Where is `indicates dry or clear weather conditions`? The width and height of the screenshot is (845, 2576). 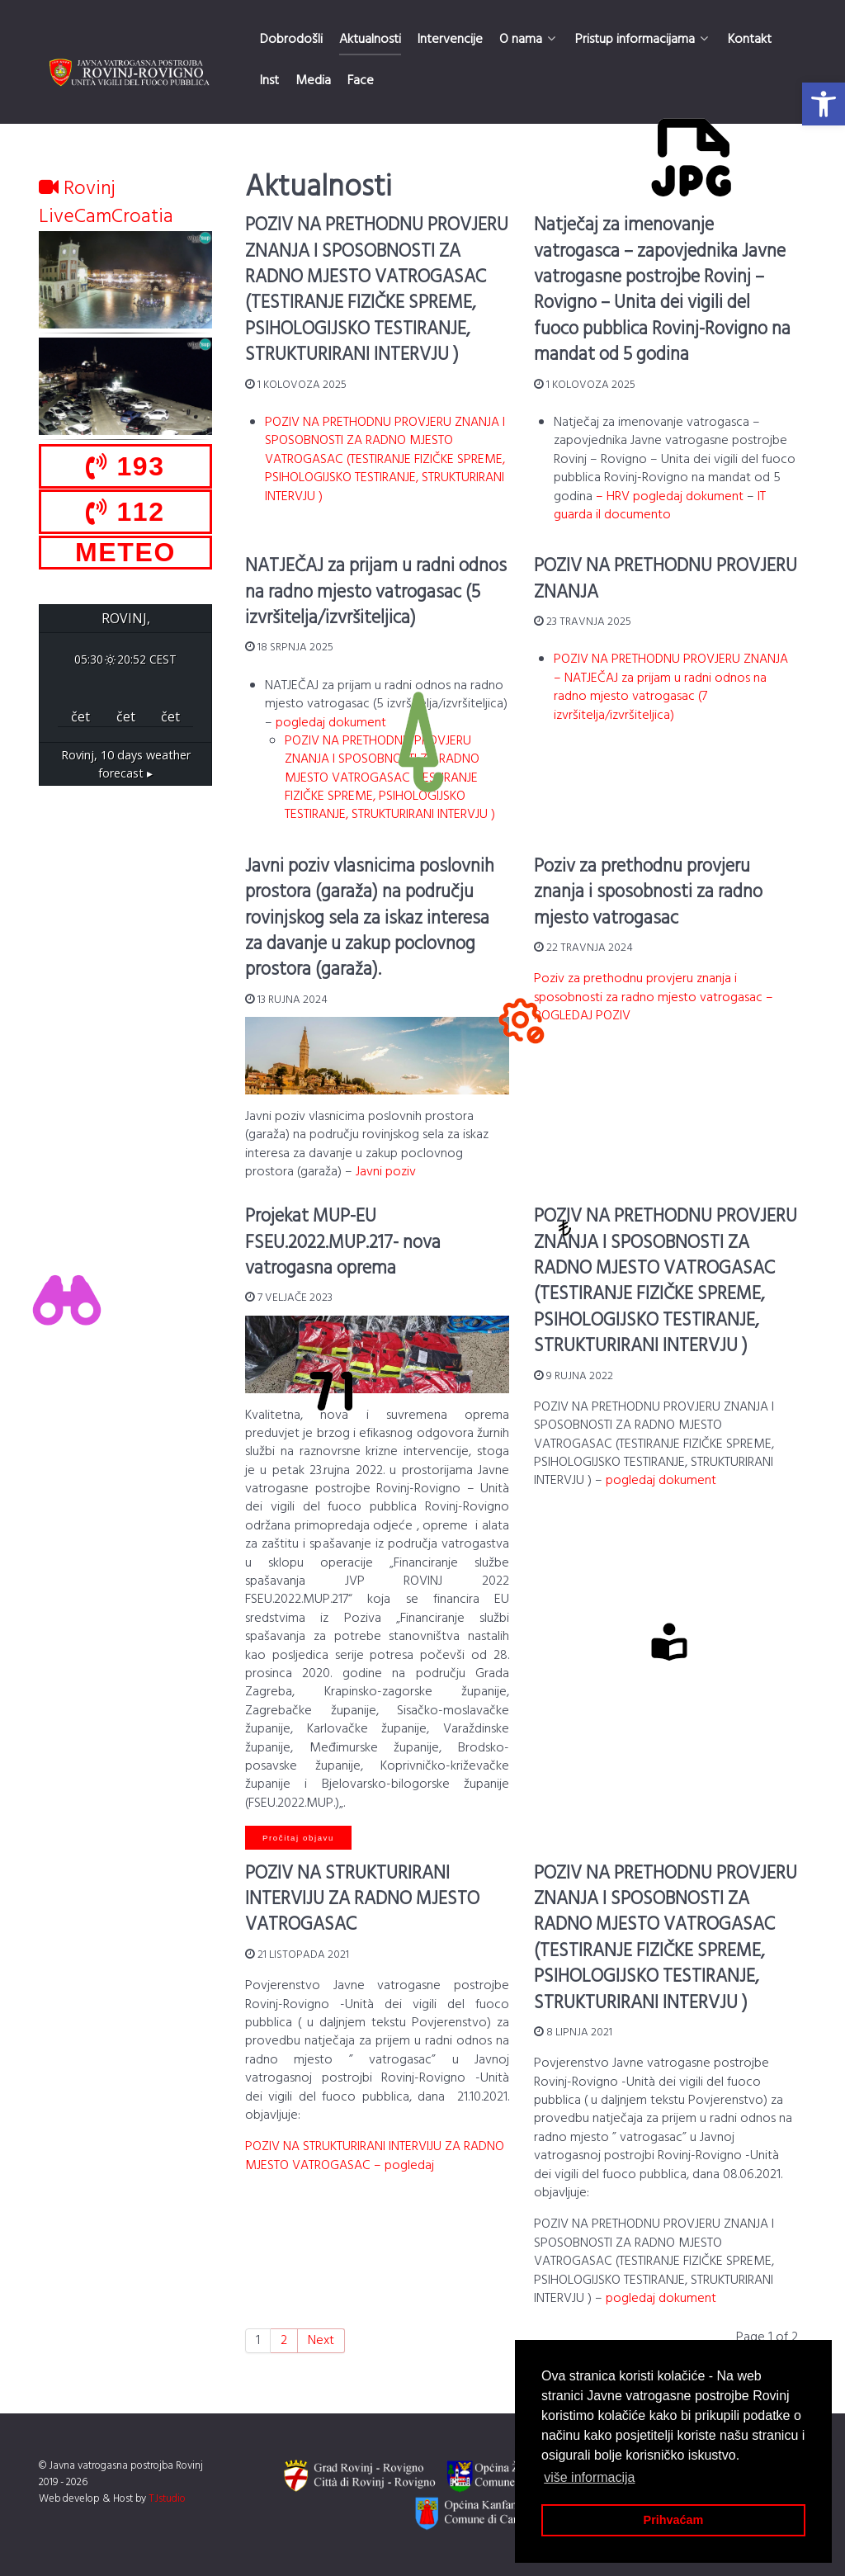
indicates dry or clear weather conditions is located at coordinates (418, 742).